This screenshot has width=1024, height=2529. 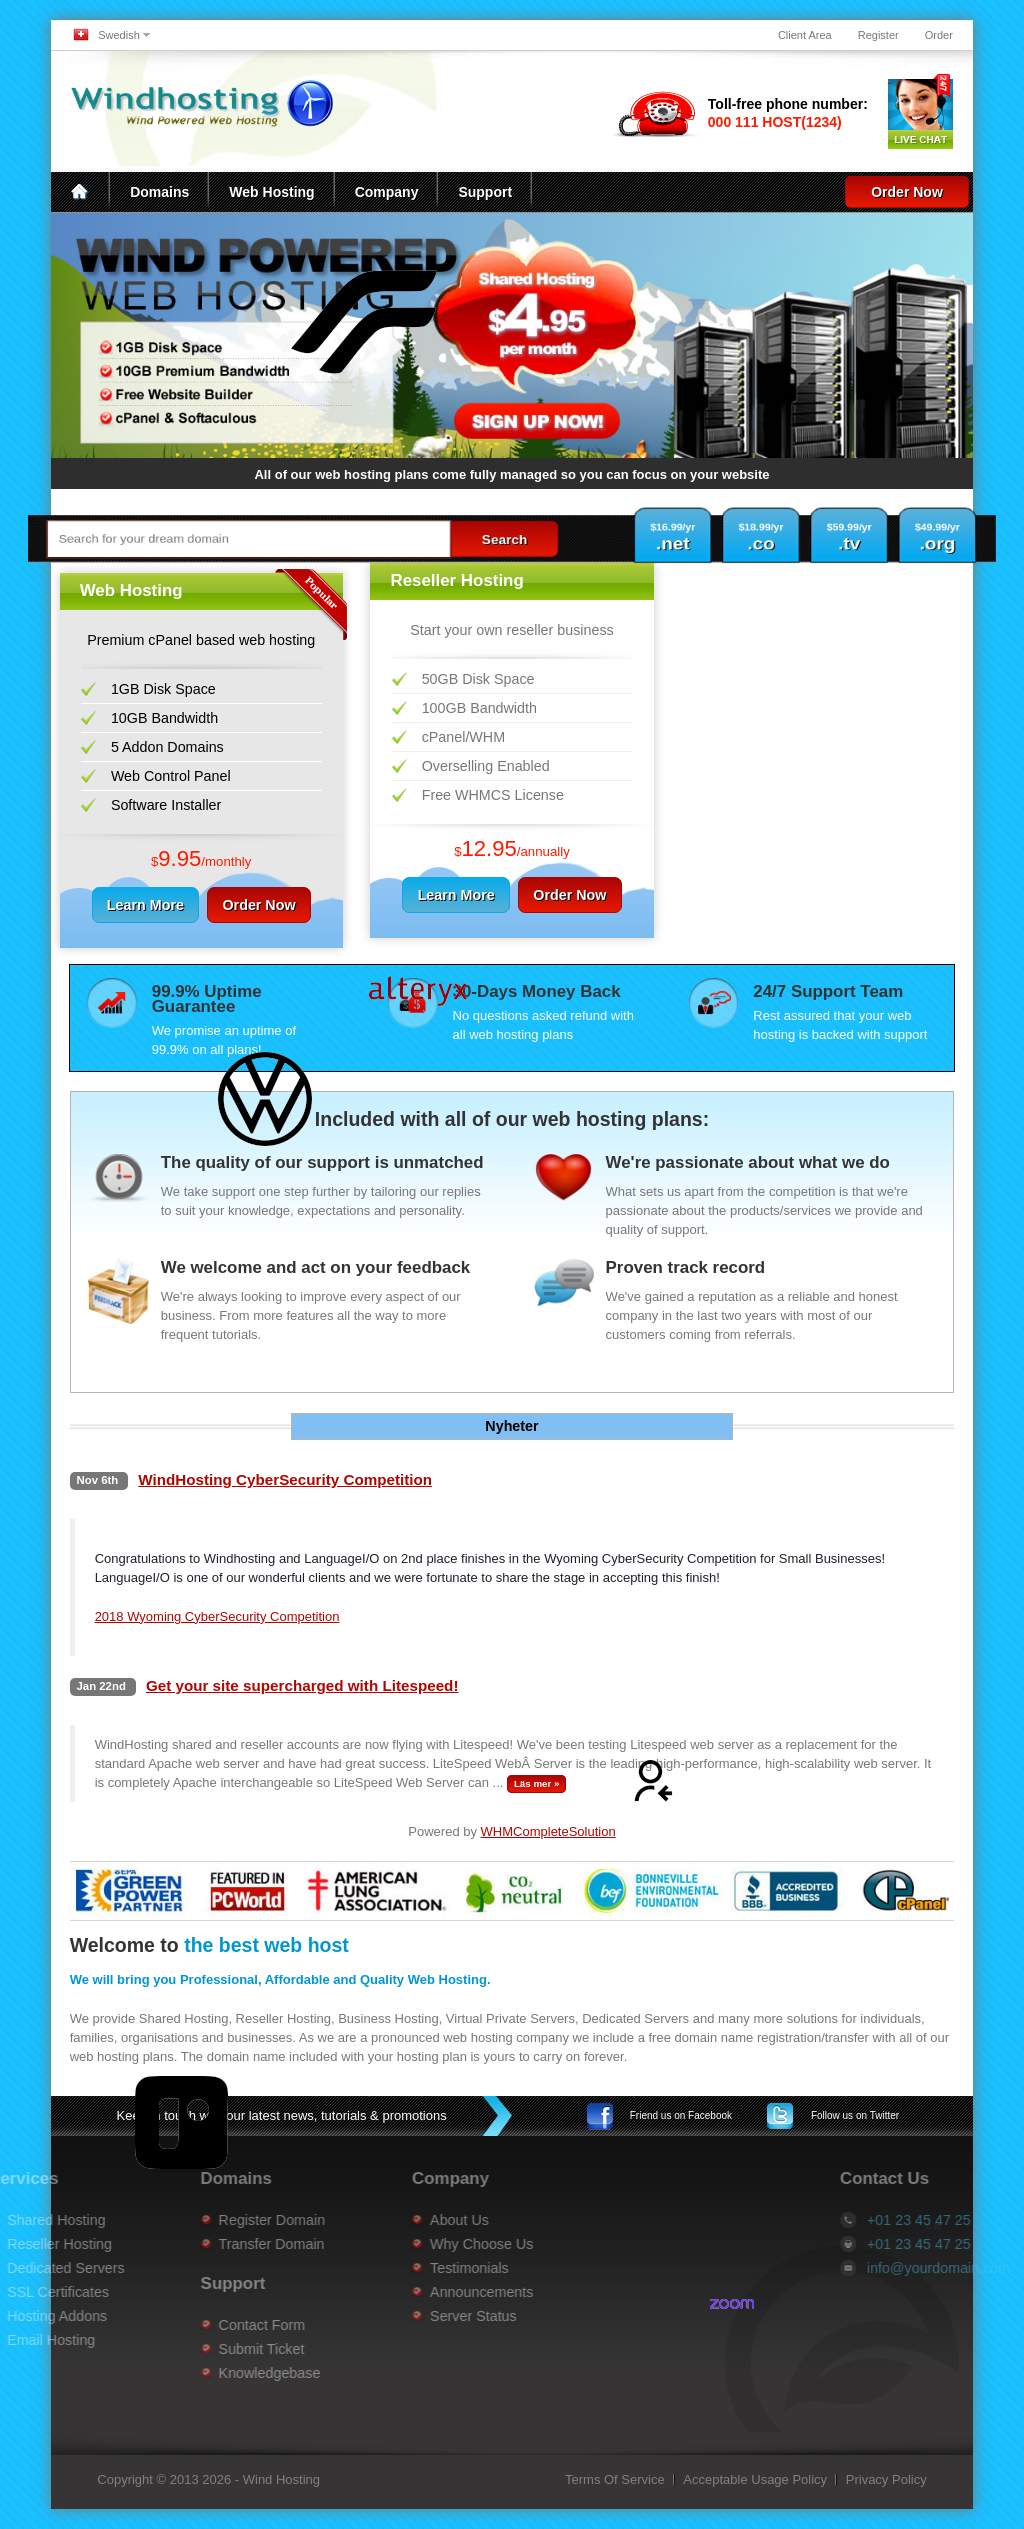 What do you see at coordinates (732, 2304) in the screenshot?
I see `open Zoom video conferencing app` at bounding box center [732, 2304].